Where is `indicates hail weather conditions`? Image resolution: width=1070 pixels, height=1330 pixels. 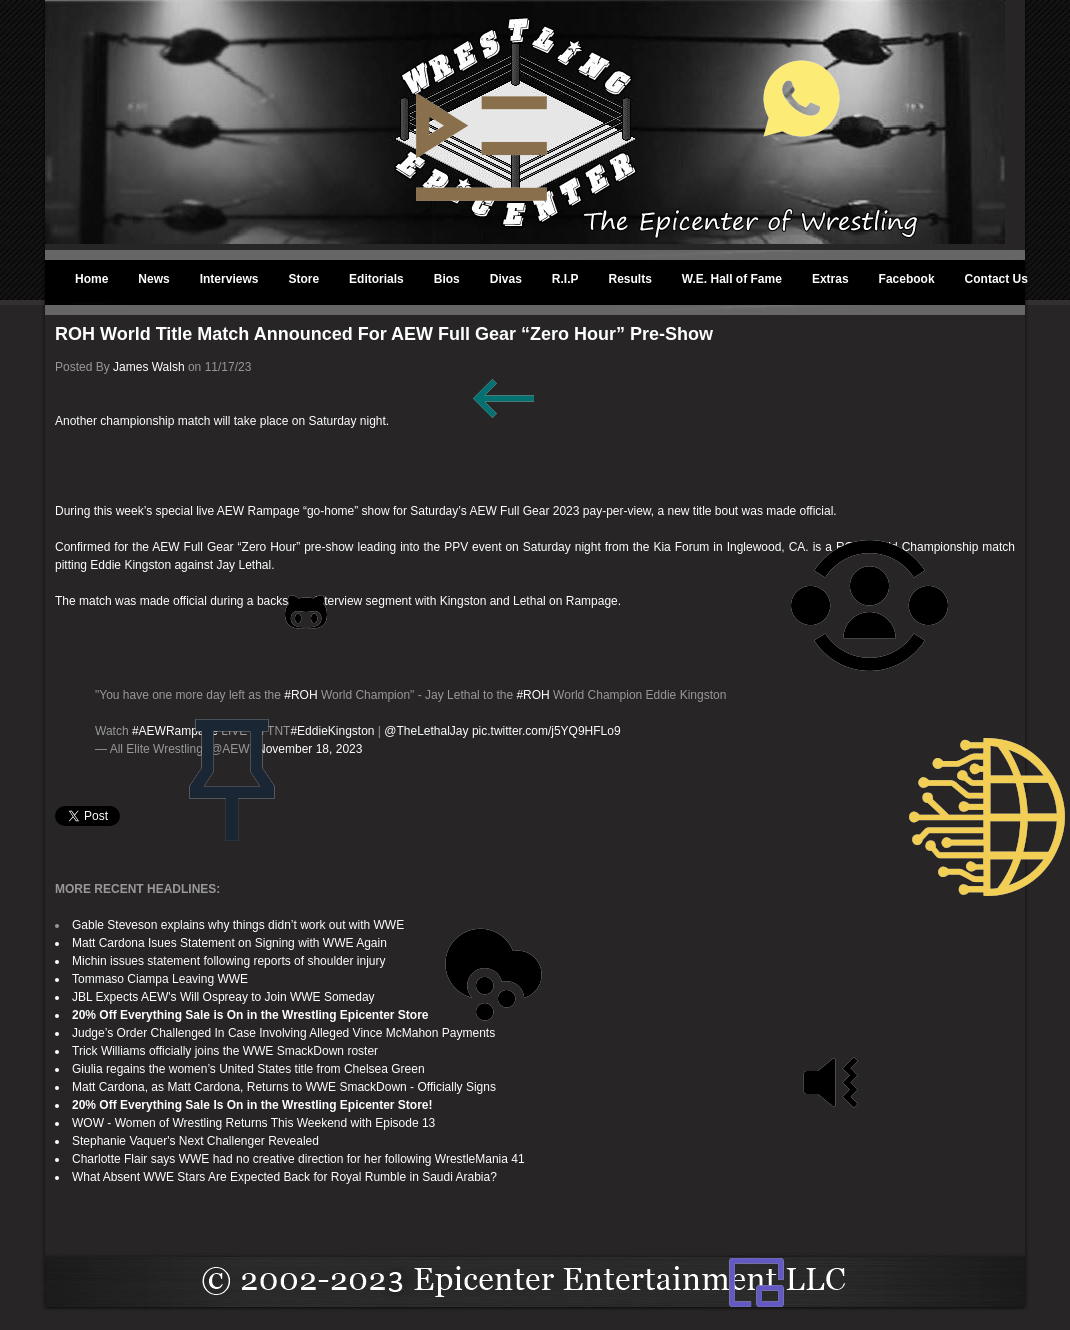
indicates hail weather conditions is located at coordinates (493, 972).